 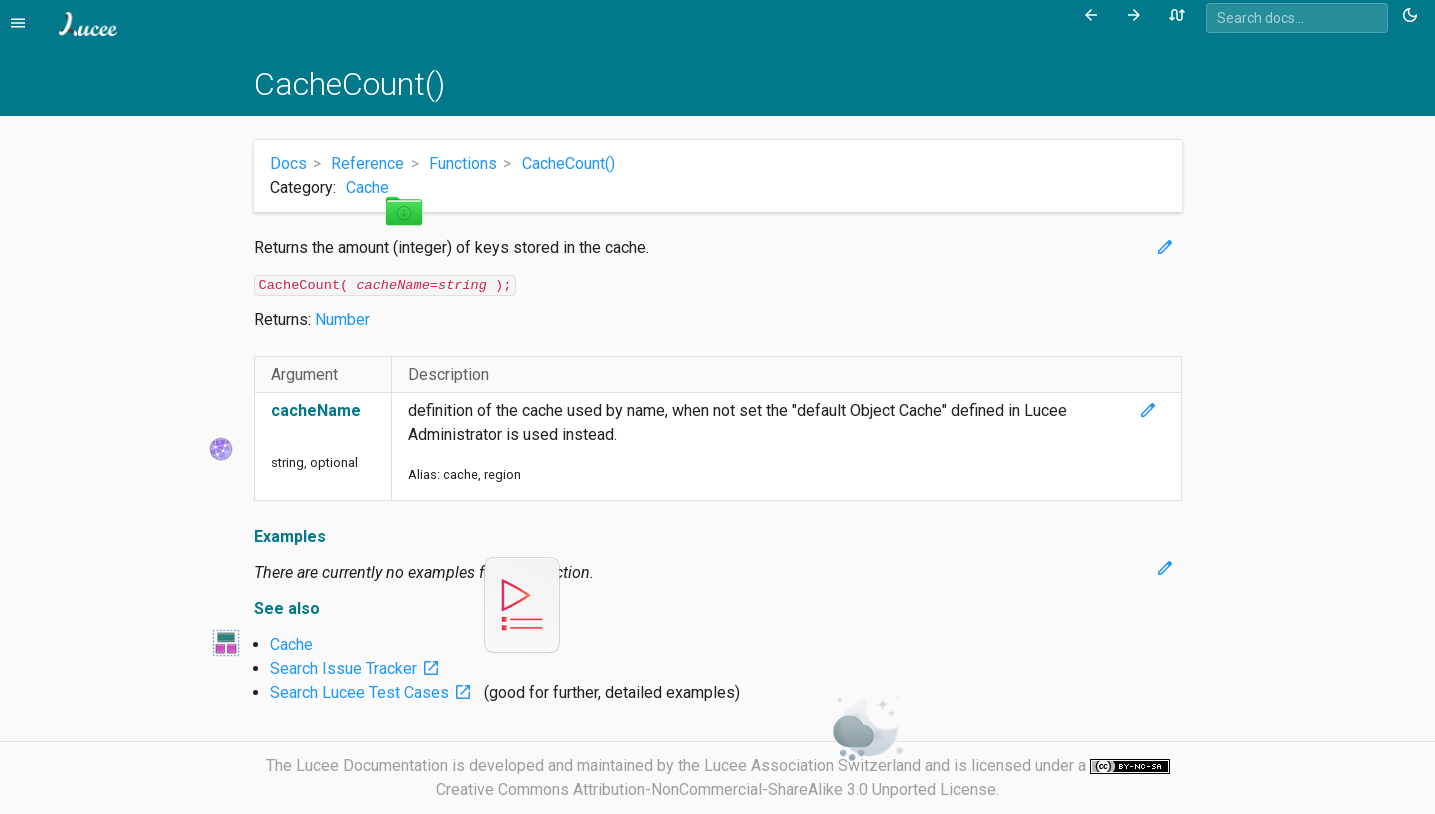 I want to click on select all items in the current view, so click(x=226, y=643).